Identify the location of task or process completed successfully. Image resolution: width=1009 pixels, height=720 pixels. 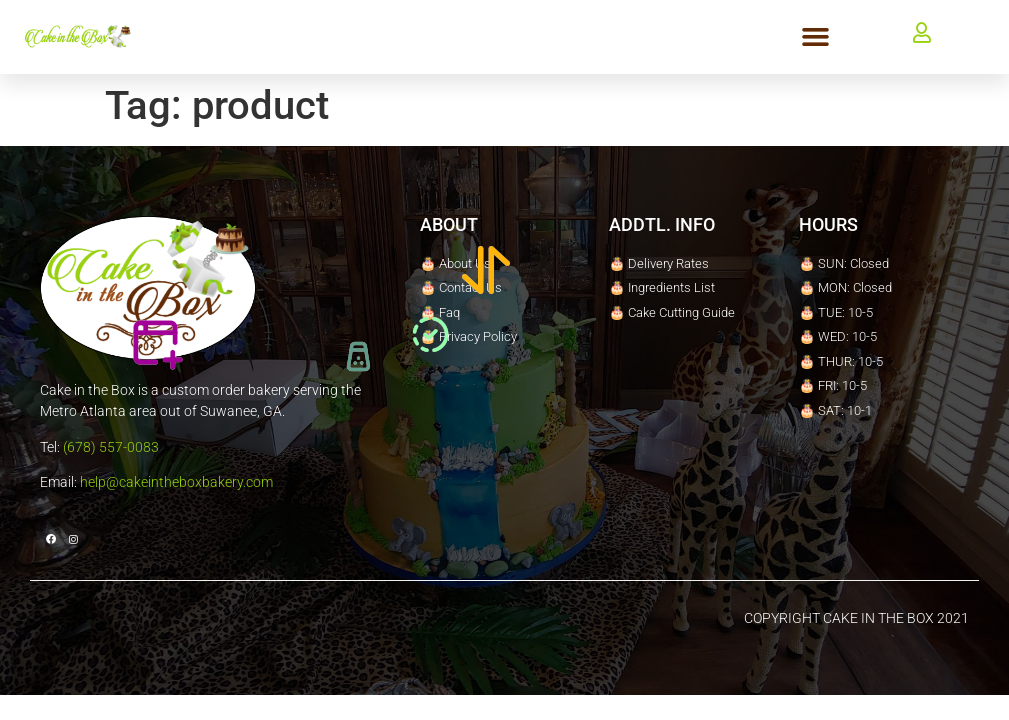
(430, 334).